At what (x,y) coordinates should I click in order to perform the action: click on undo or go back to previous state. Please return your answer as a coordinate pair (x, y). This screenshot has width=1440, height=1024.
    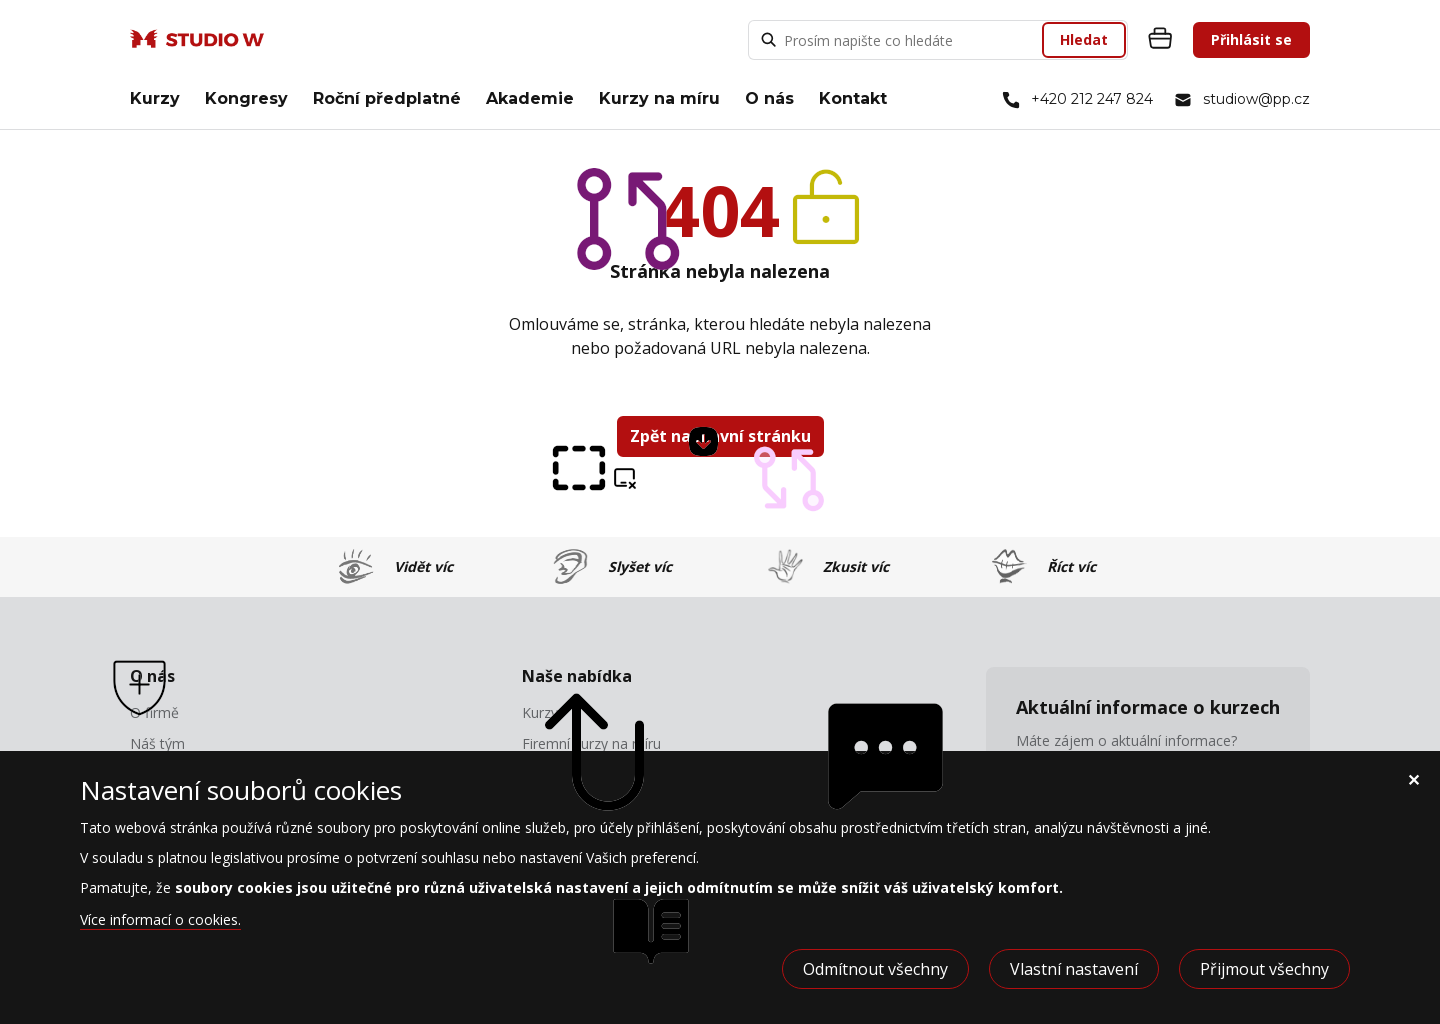
    Looking at the image, I should click on (599, 752).